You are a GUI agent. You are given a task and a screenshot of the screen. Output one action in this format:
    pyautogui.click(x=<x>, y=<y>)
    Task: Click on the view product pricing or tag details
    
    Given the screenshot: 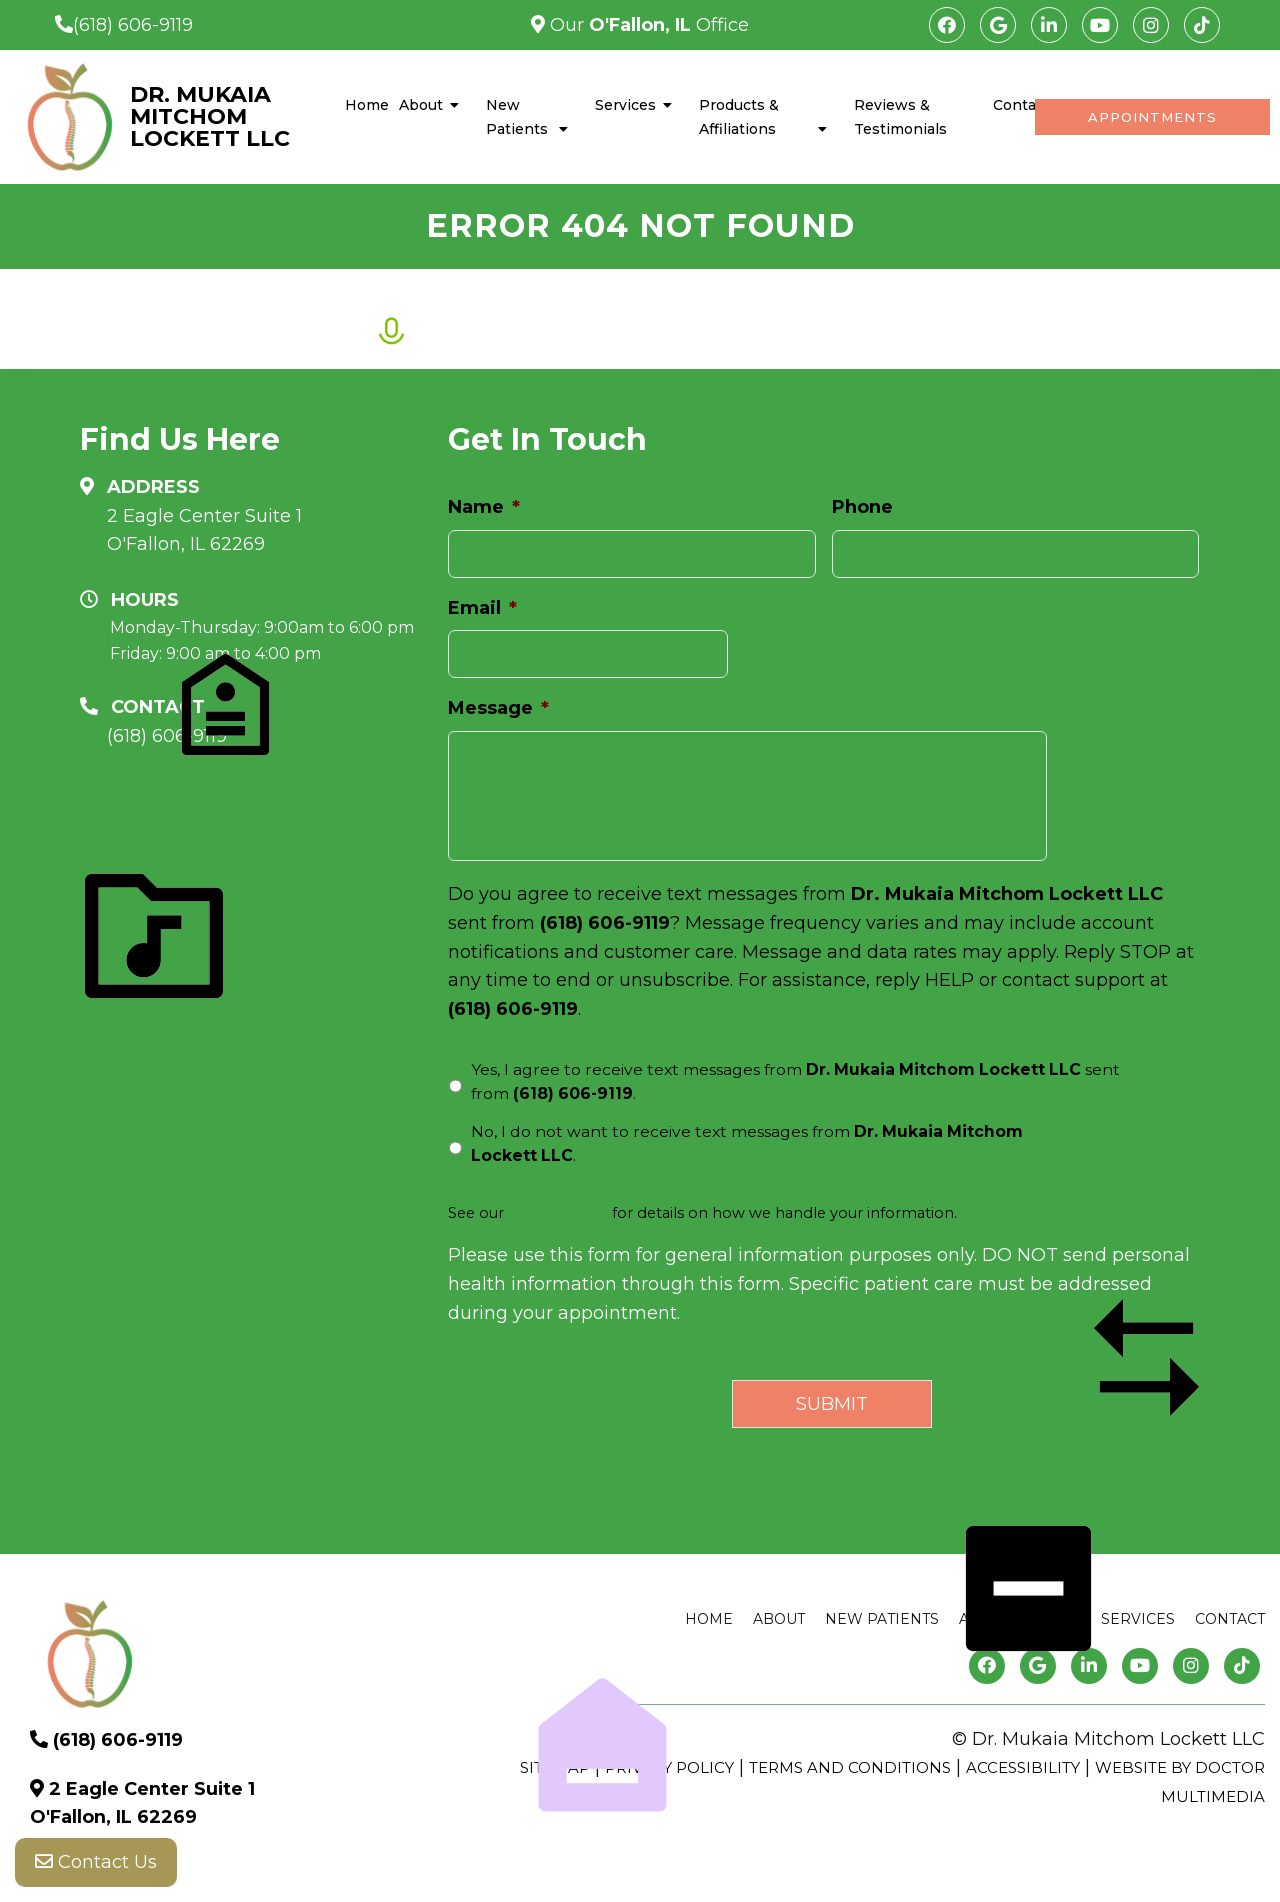 What is the action you would take?
    pyautogui.click(x=225, y=706)
    